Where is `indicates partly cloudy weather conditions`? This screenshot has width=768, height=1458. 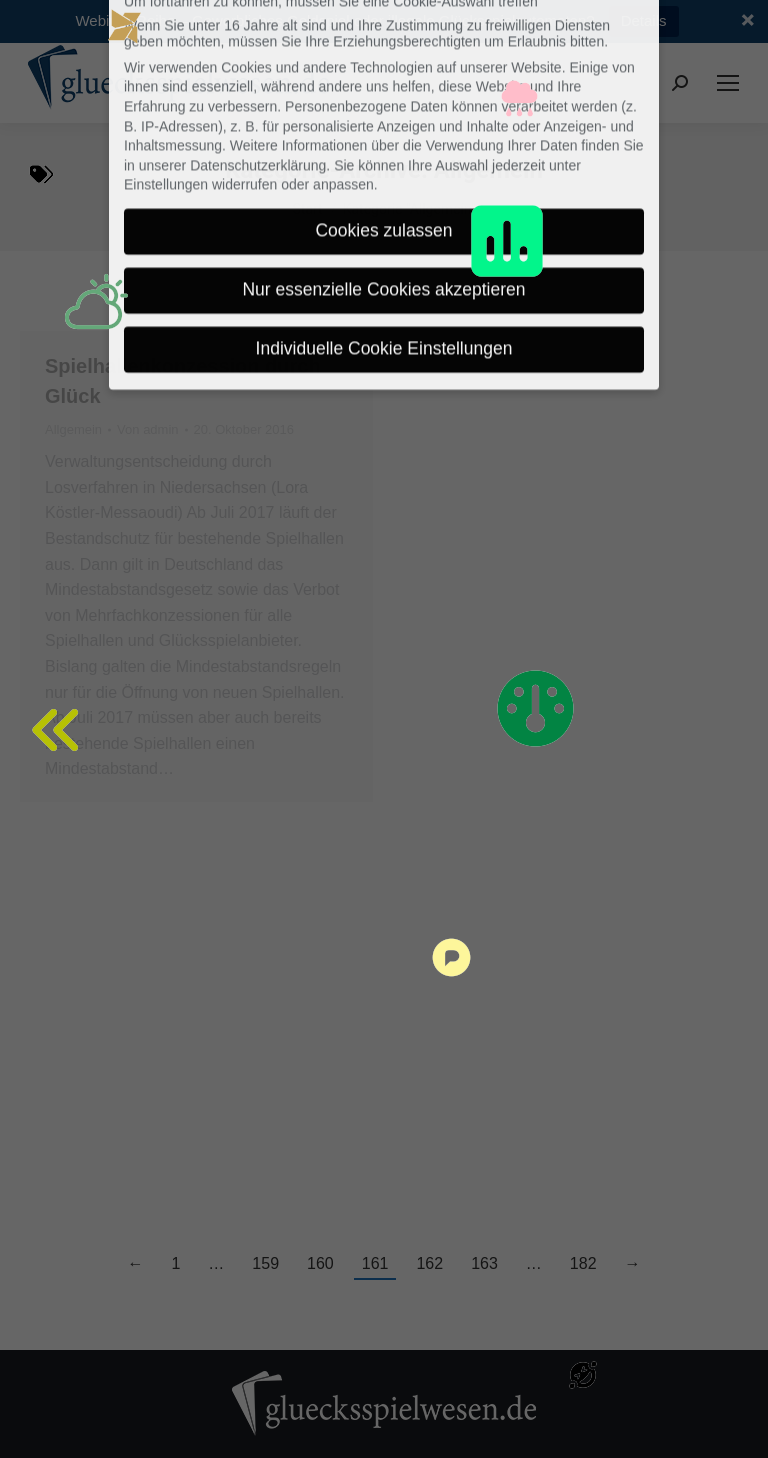
indicates partly cloudy weather conditions is located at coordinates (96, 301).